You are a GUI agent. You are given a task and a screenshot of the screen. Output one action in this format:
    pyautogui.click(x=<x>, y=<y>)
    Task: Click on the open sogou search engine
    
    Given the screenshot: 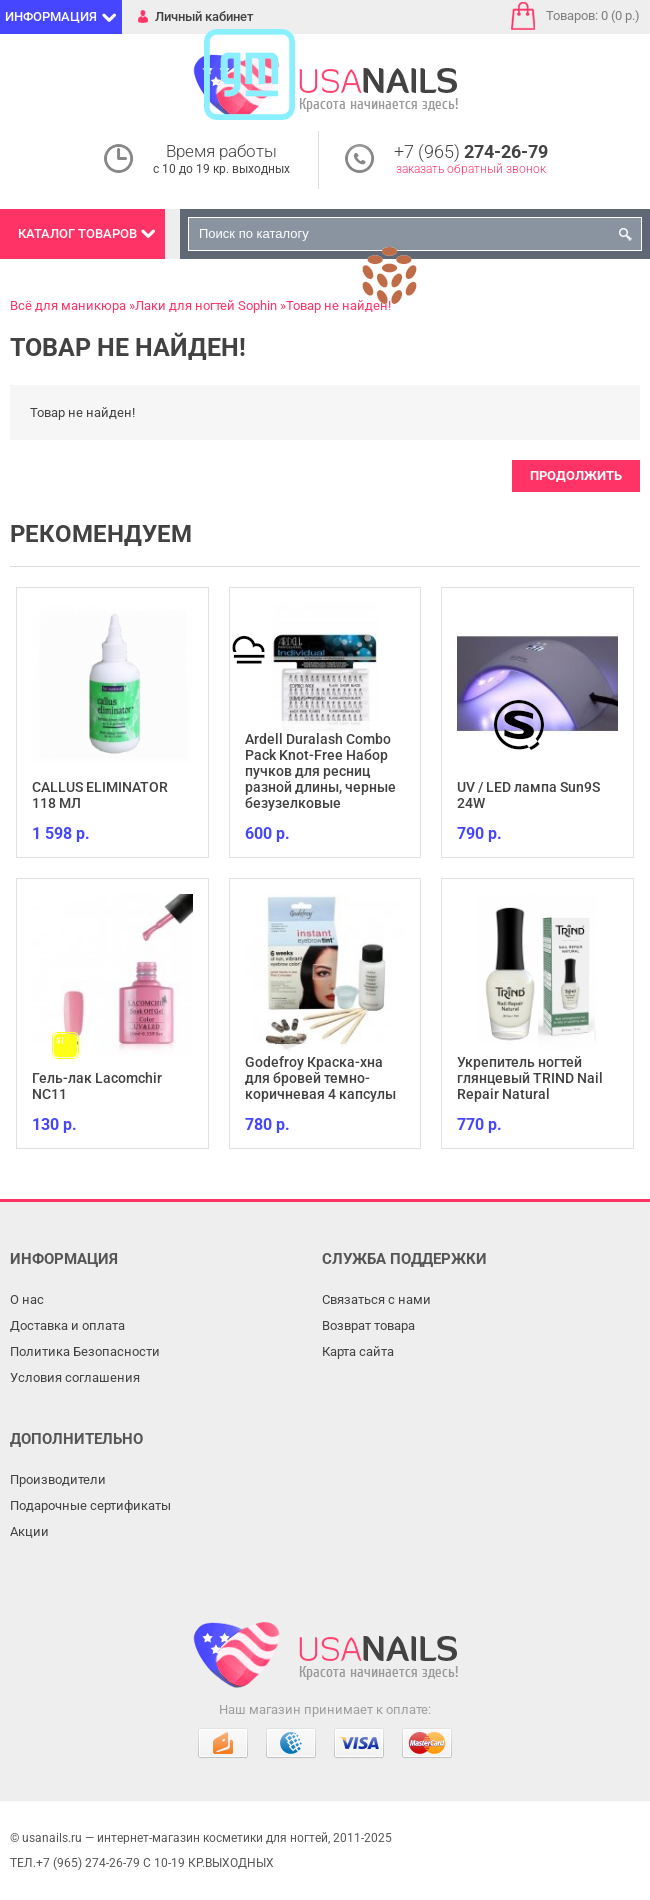 What is the action you would take?
    pyautogui.click(x=519, y=725)
    